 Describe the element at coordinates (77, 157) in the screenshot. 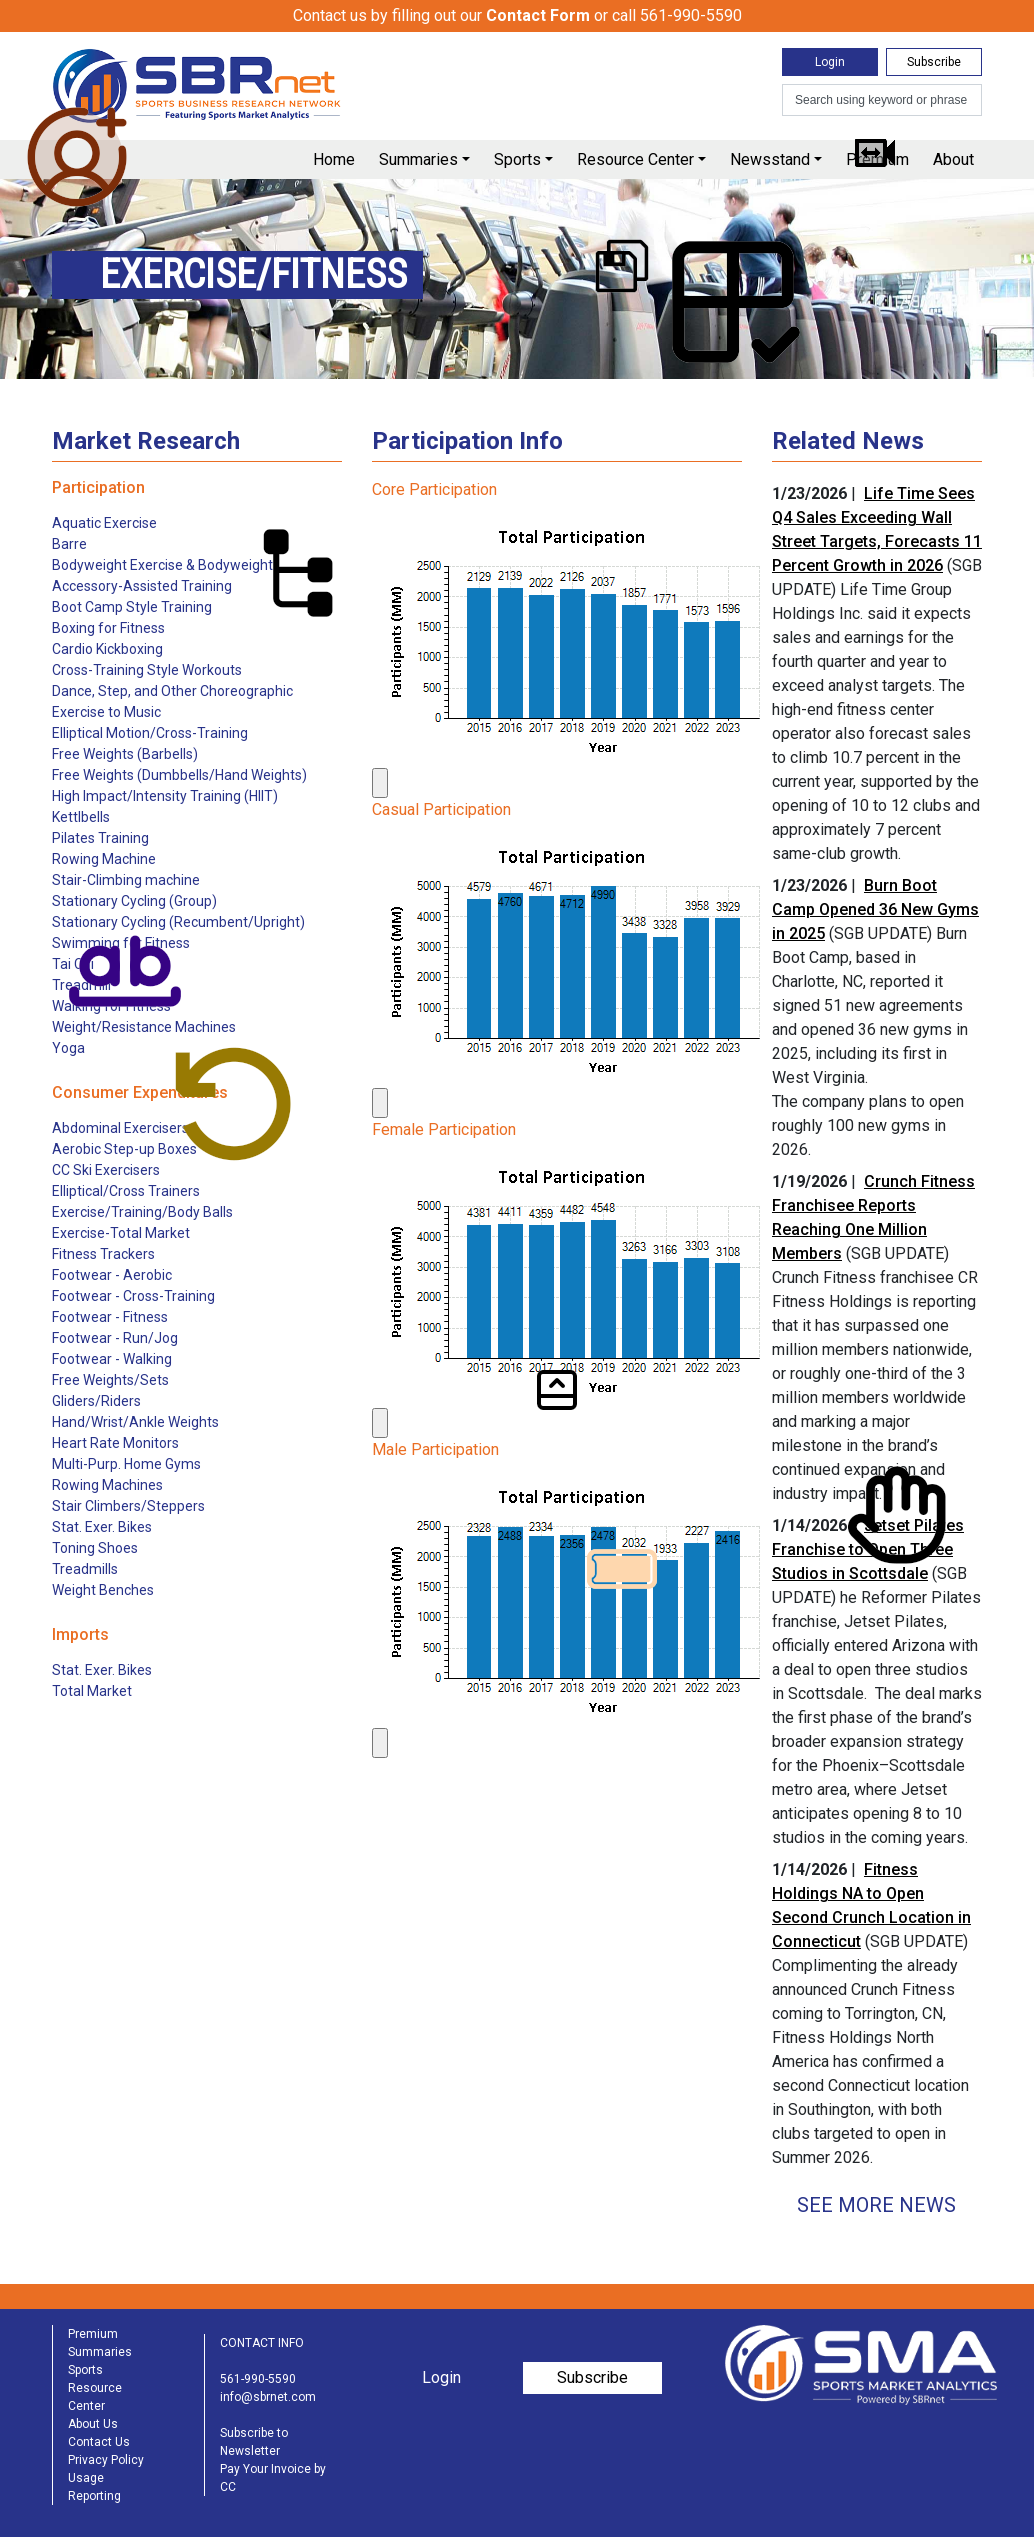

I see `add a new user or contact` at that location.